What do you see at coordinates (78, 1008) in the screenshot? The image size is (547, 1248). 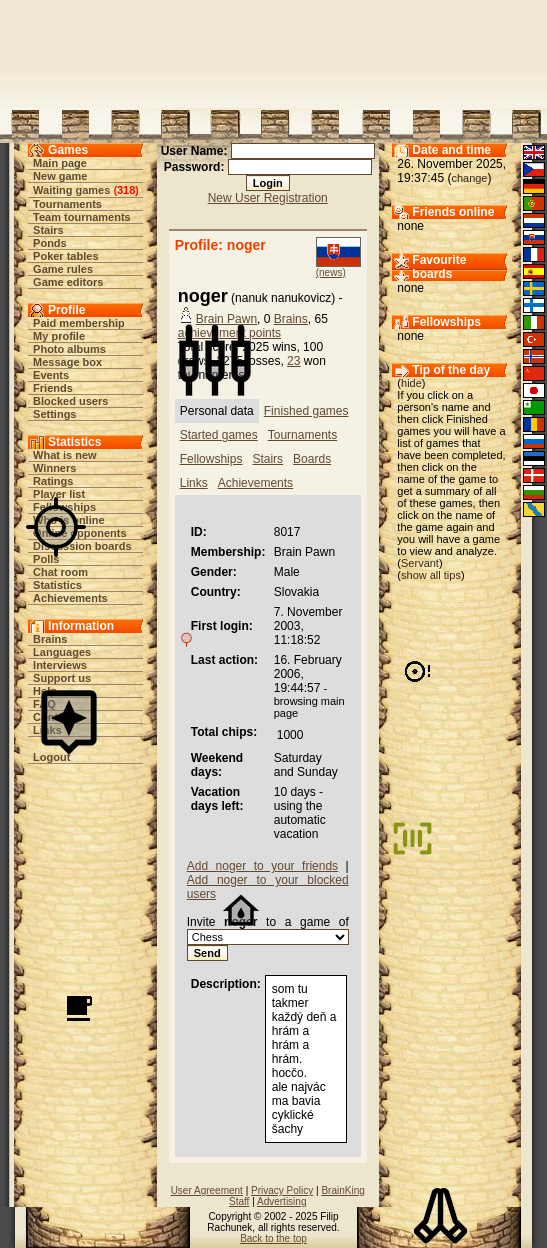 I see `find nearby cafes or coffee shops` at bounding box center [78, 1008].